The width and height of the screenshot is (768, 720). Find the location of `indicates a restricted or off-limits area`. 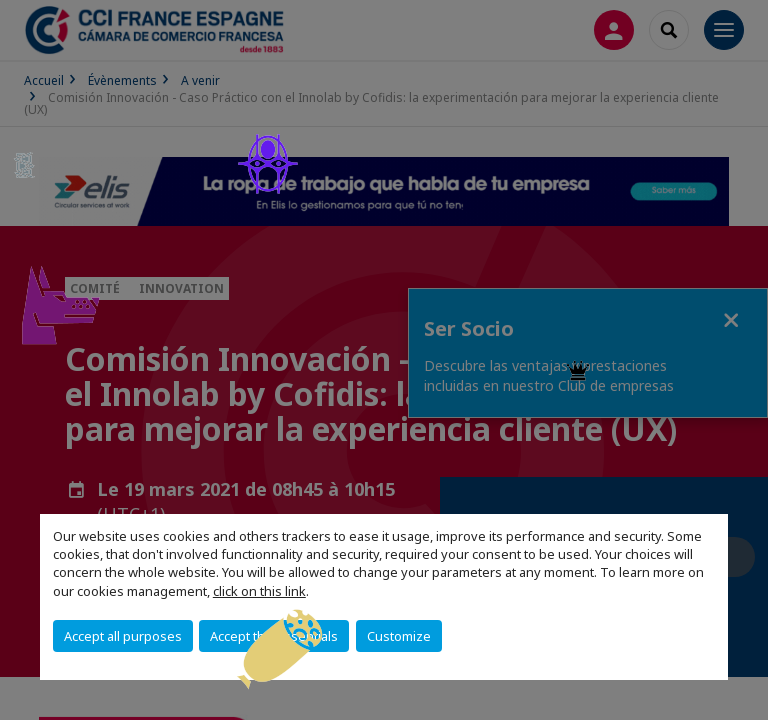

indicates a restricted or off-limits area is located at coordinates (24, 165).